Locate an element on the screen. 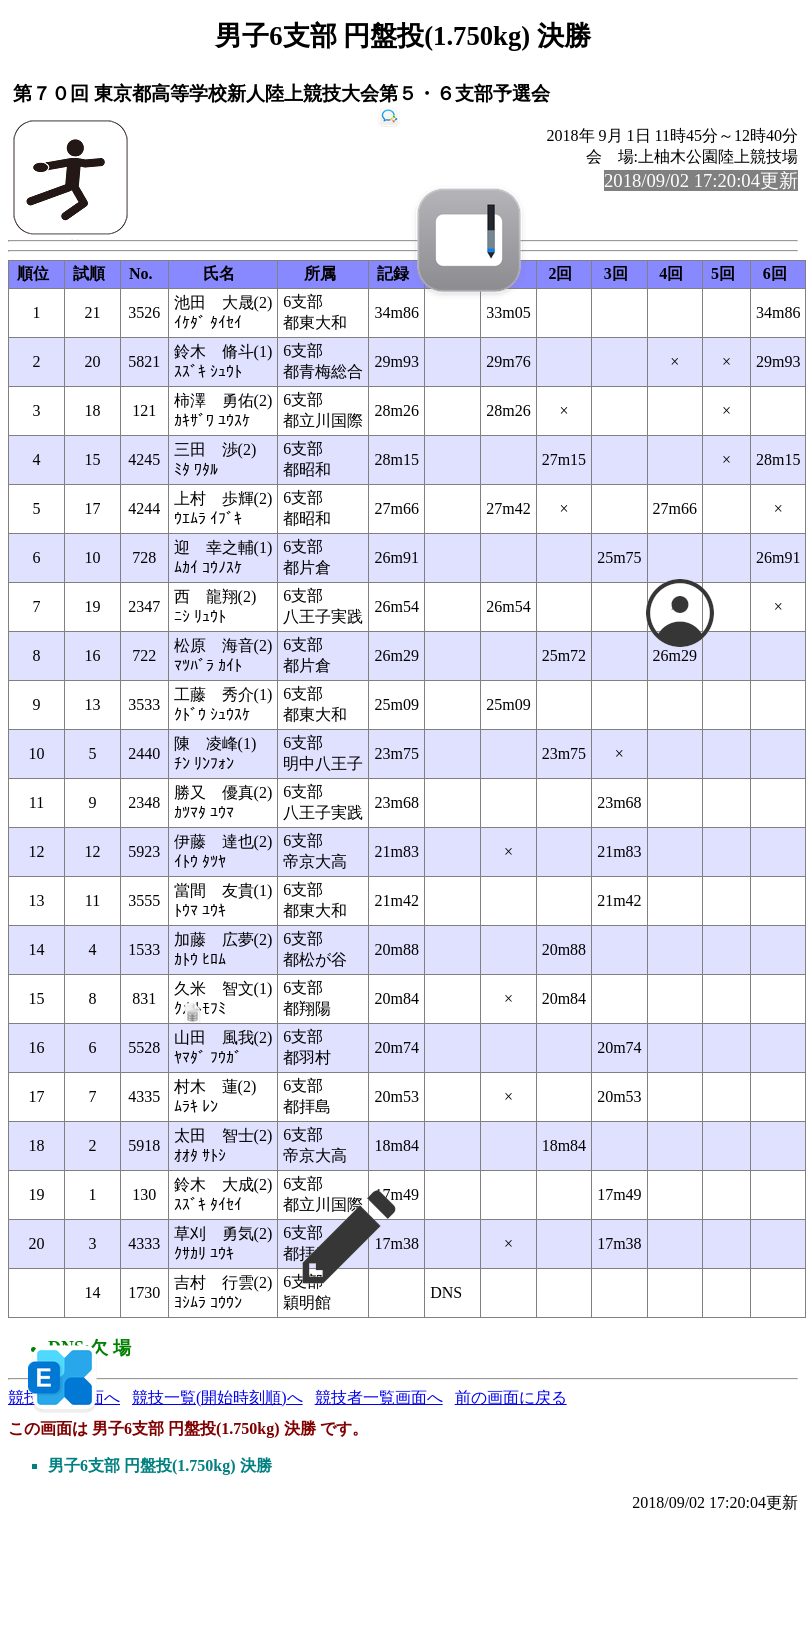 Image resolution: width=806 pixels, height=1626 pixels. access office or productivity applications is located at coordinates (349, 1237).